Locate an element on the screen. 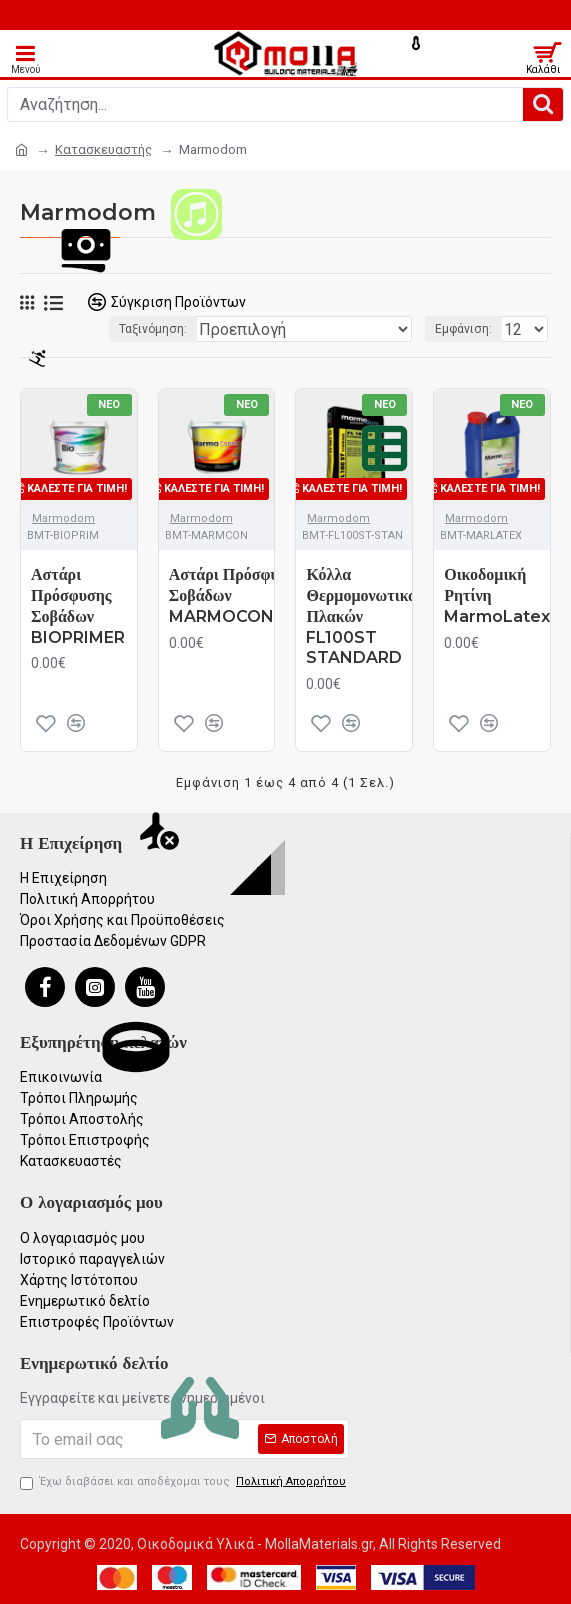  cancel flight booking is located at coordinates (158, 831).